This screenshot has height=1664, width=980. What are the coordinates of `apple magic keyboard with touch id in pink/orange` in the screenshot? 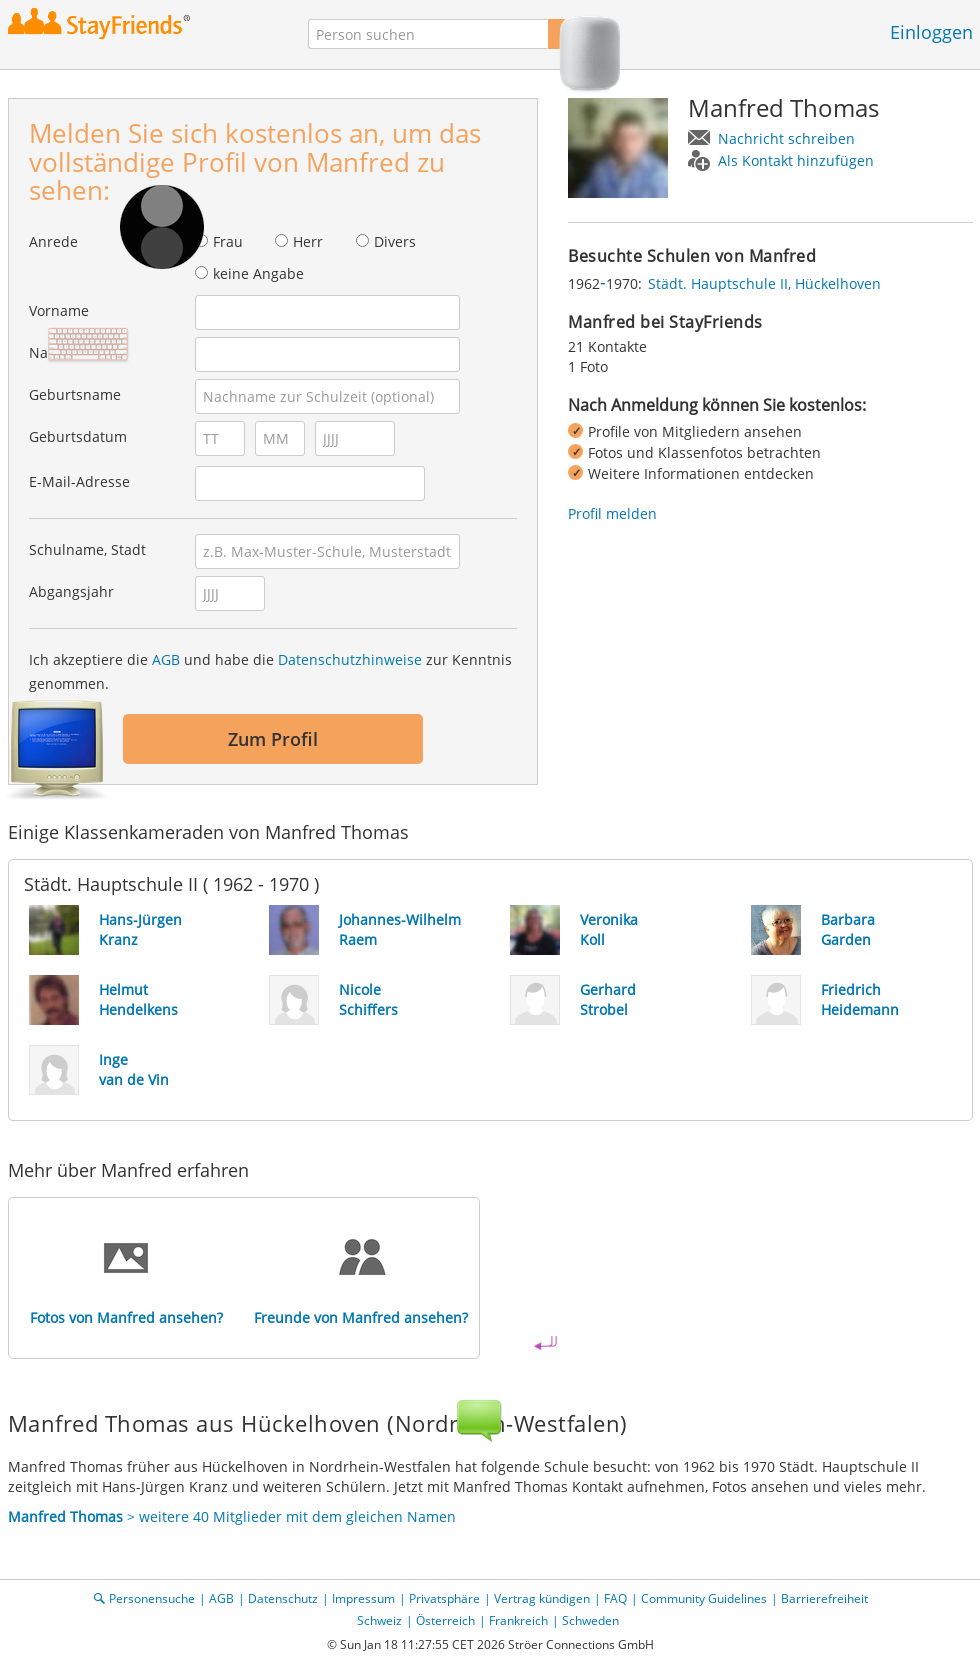 It's located at (88, 344).